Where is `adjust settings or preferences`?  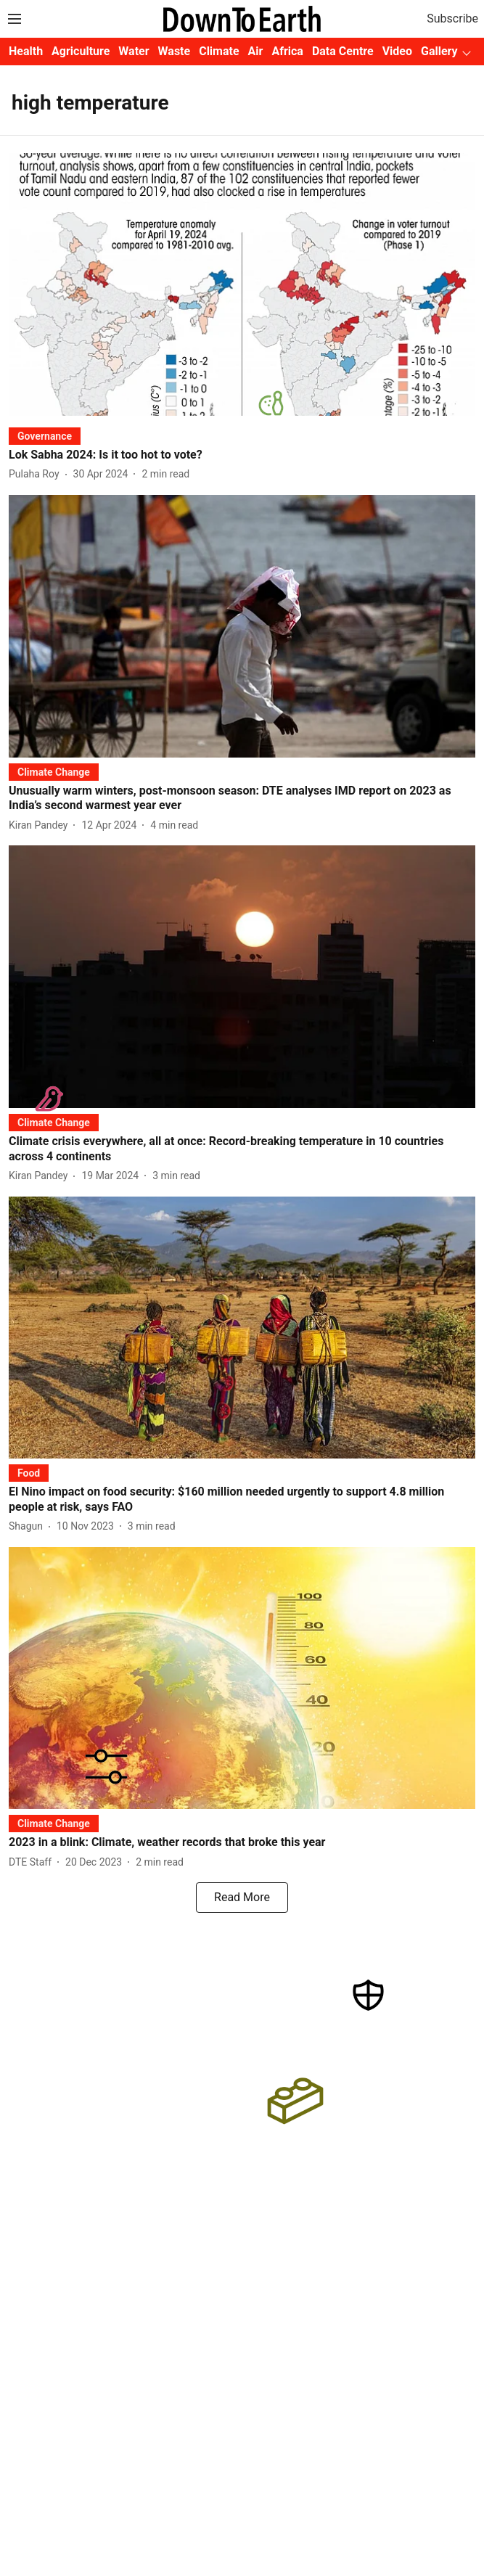 adjust settings or preferences is located at coordinates (106, 1766).